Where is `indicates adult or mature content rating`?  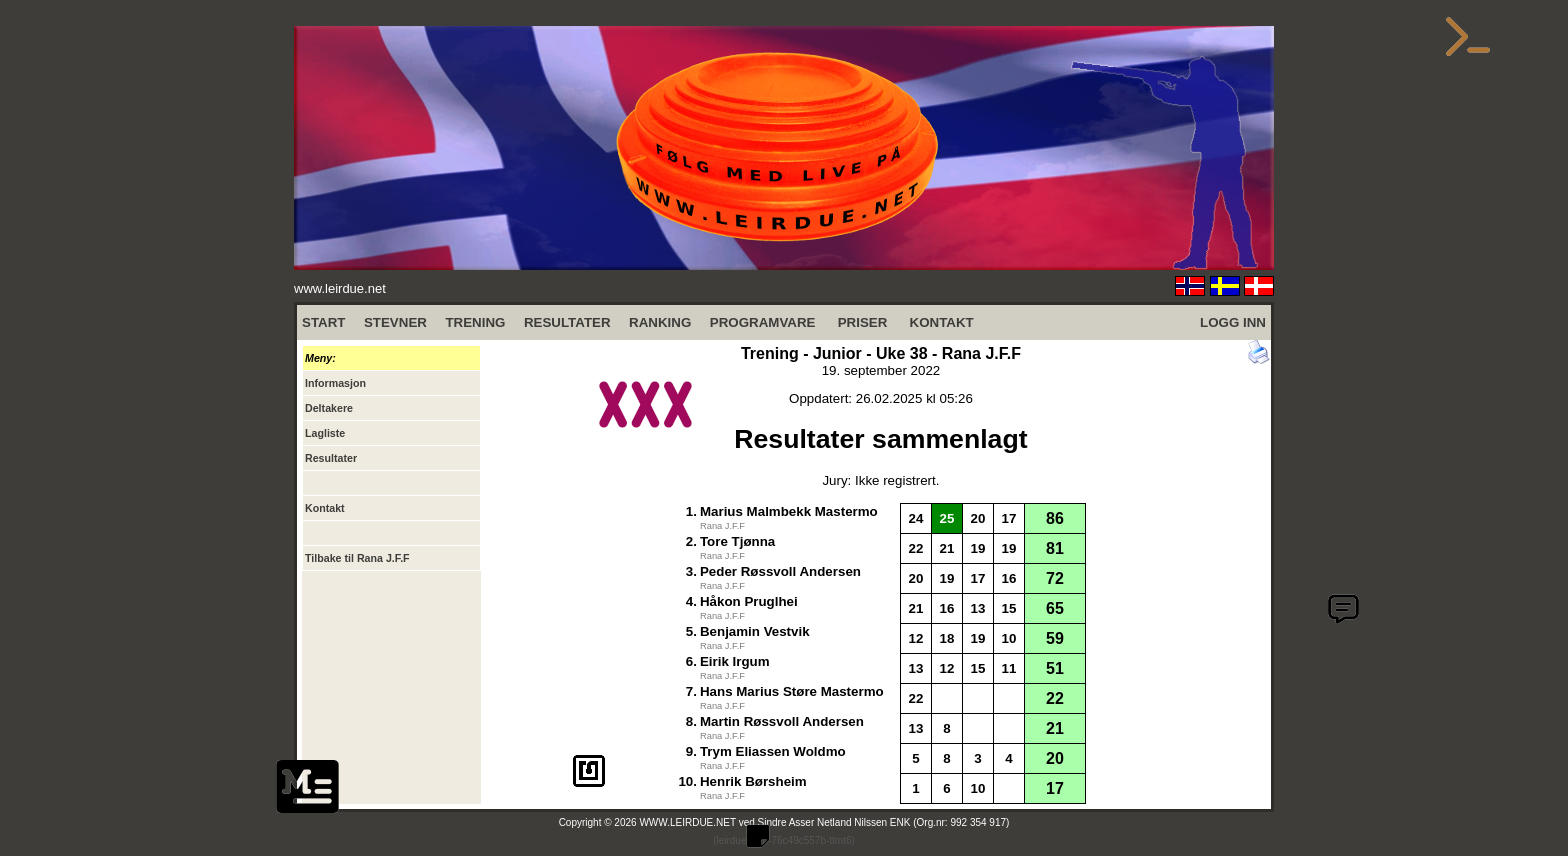 indicates adult or mature content rating is located at coordinates (645, 404).